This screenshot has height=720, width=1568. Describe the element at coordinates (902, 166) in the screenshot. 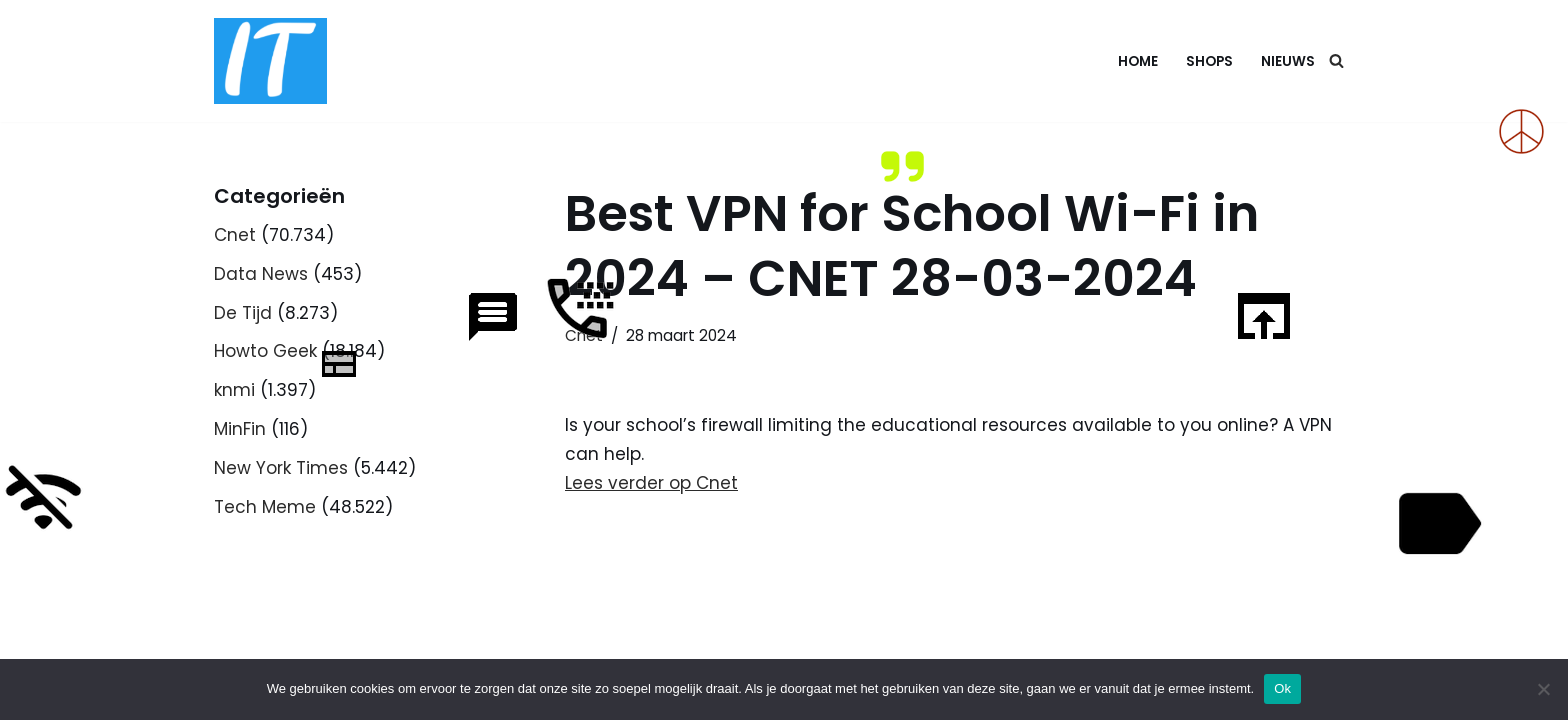

I see `insert a blockquote or citation` at that location.